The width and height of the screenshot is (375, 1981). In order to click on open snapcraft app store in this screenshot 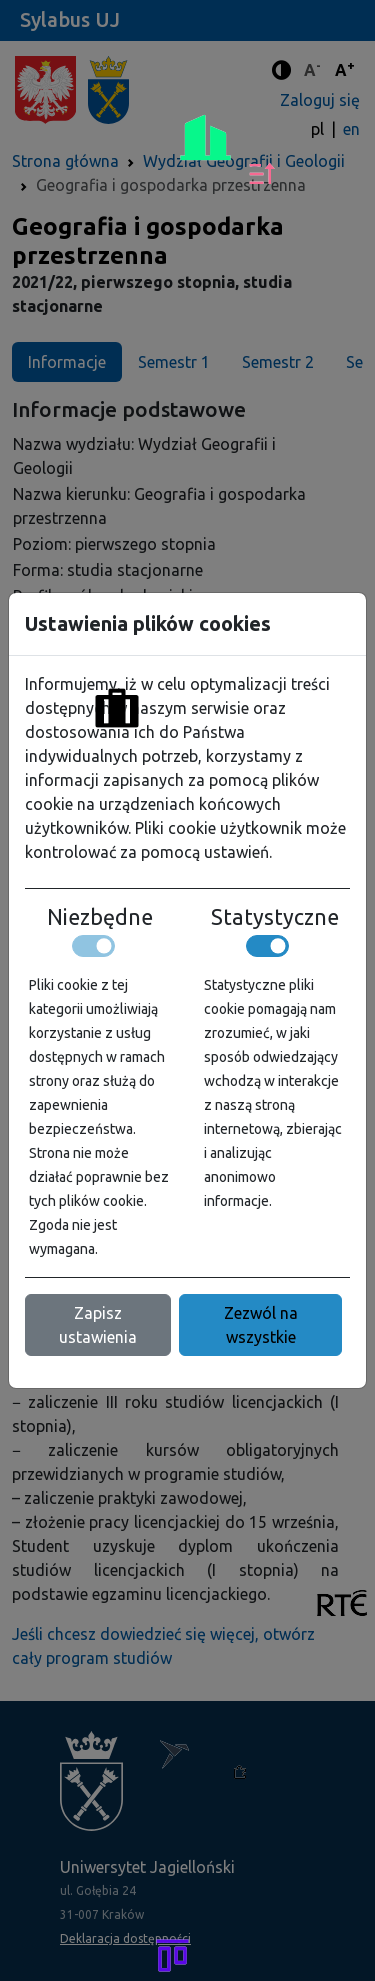, I will do `click(174, 1754)`.